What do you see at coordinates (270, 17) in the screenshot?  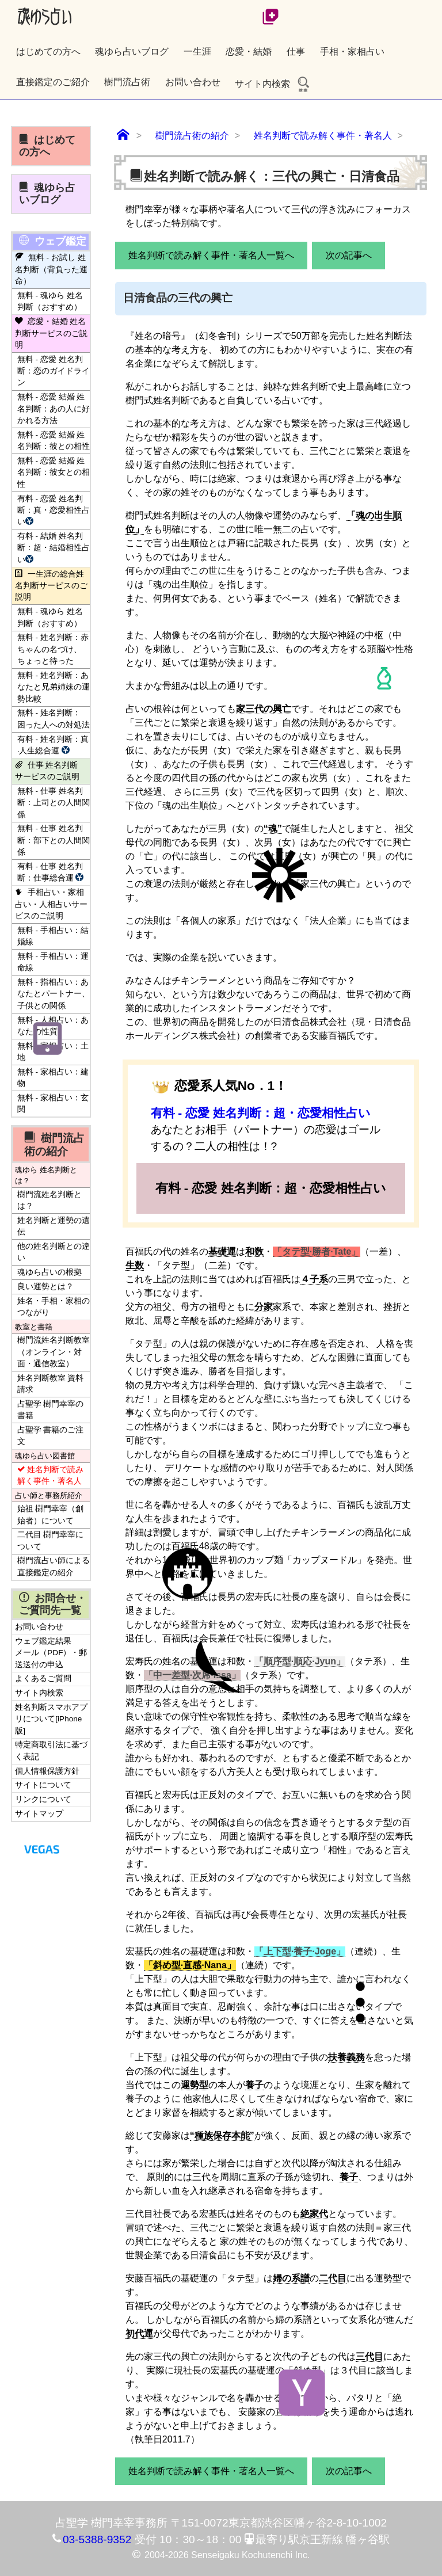 I see `access medical records or notes` at bounding box center [270, 17].